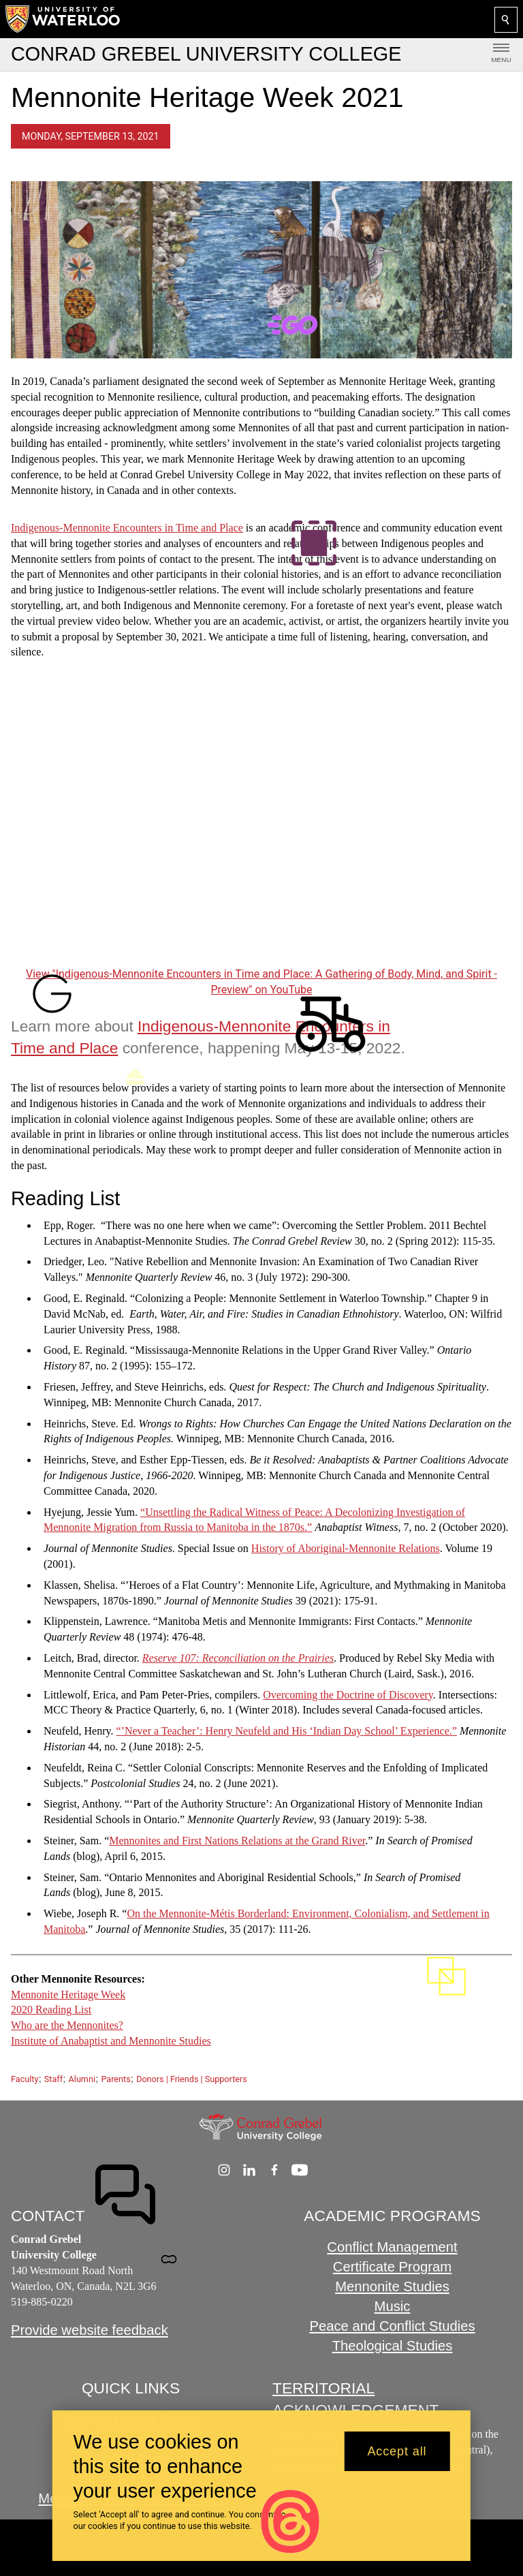 This screenshot has height=2576, width=523. Describe the element at coordinates (294, 325) in the screenshot. I see `go programming language logo` at that location.